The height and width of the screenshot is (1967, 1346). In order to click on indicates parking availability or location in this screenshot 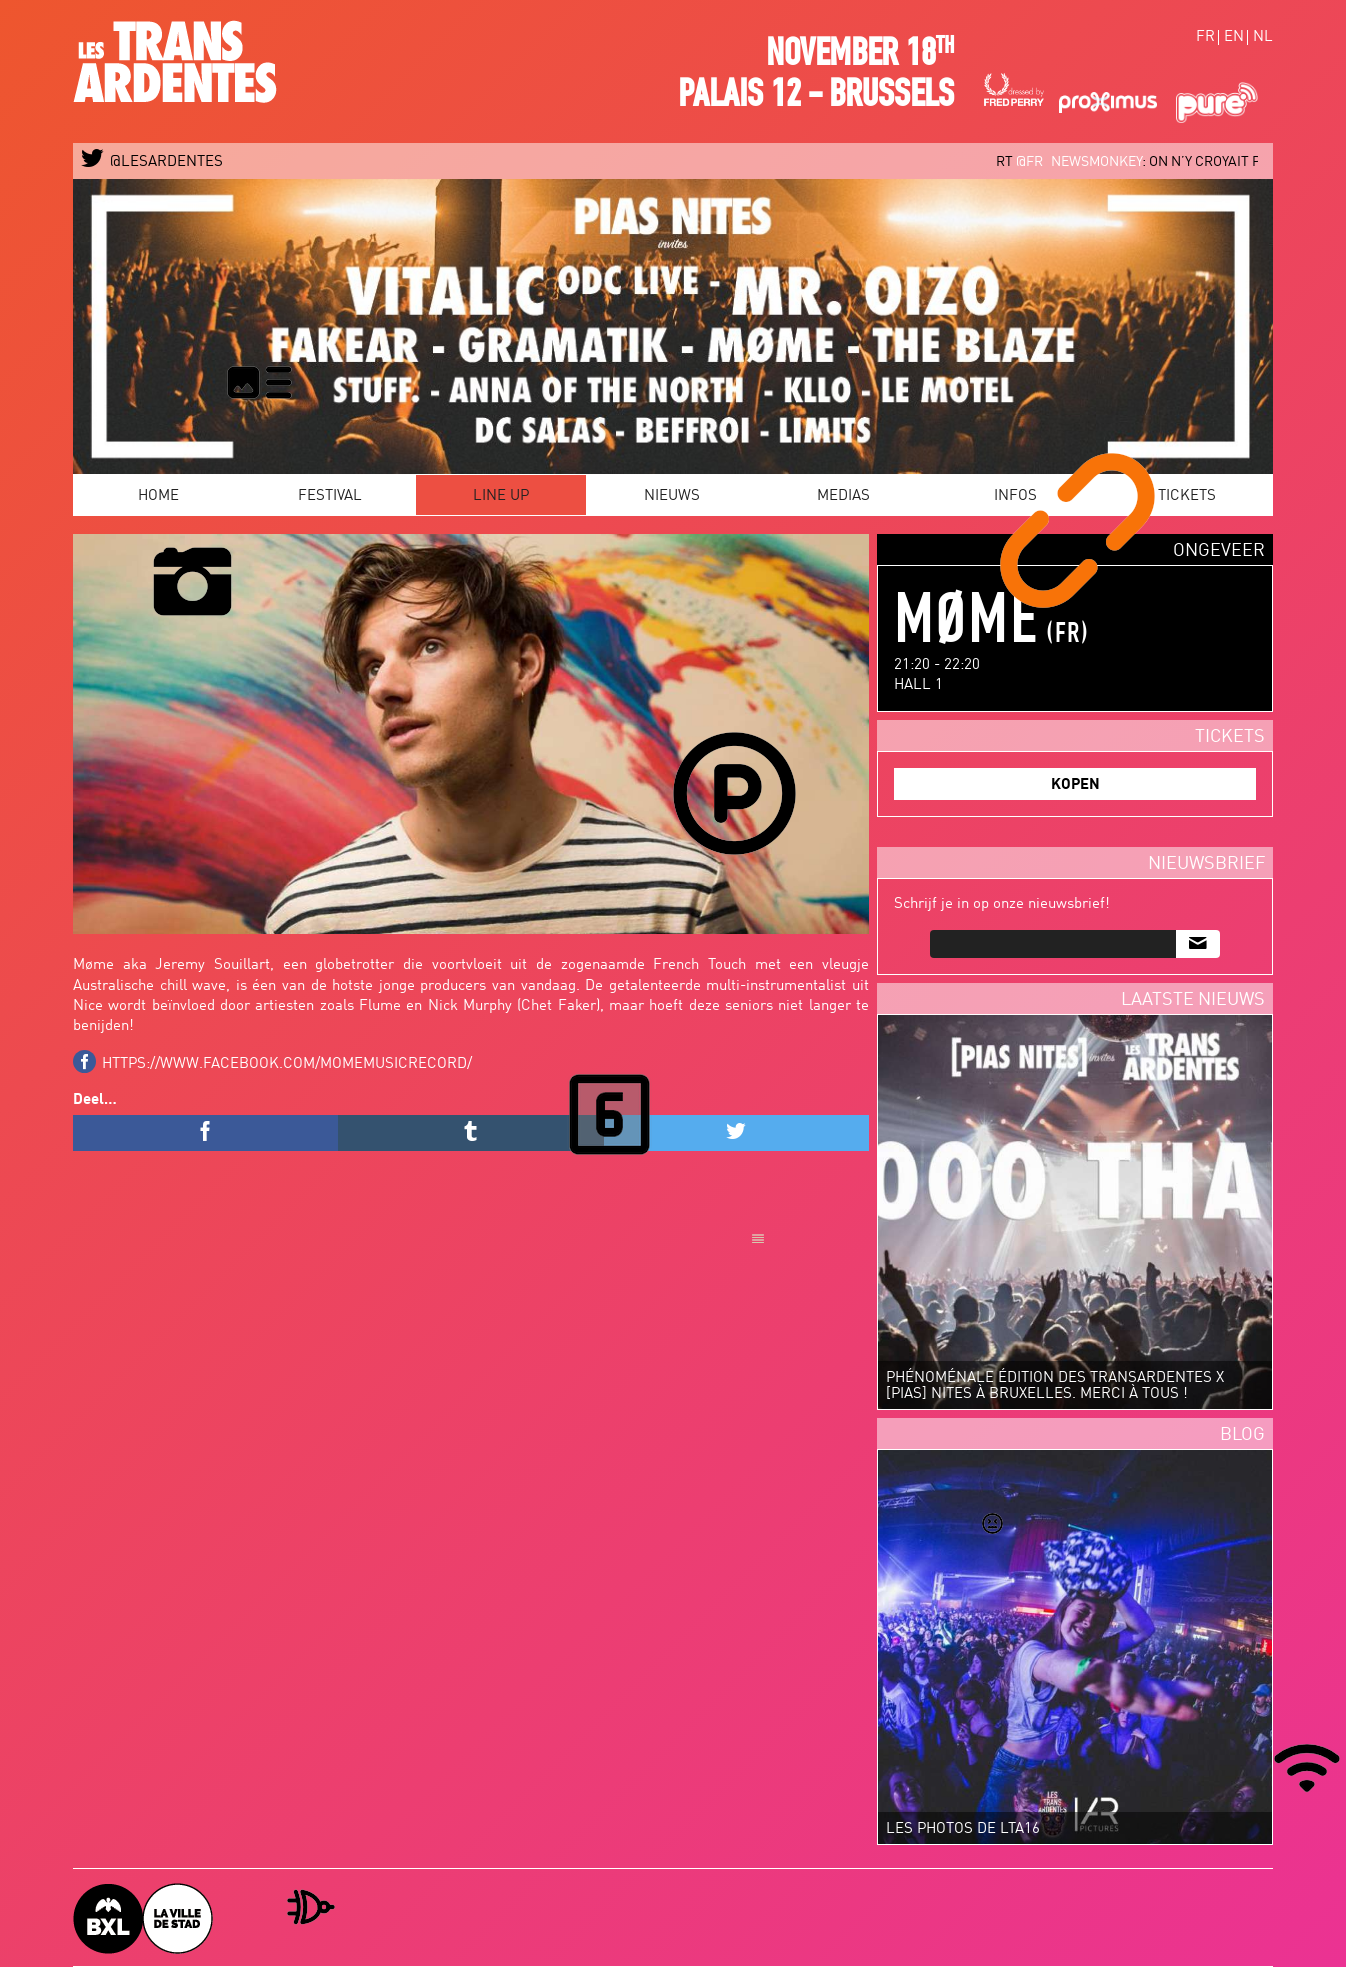, I will do `click(734, 793)`.